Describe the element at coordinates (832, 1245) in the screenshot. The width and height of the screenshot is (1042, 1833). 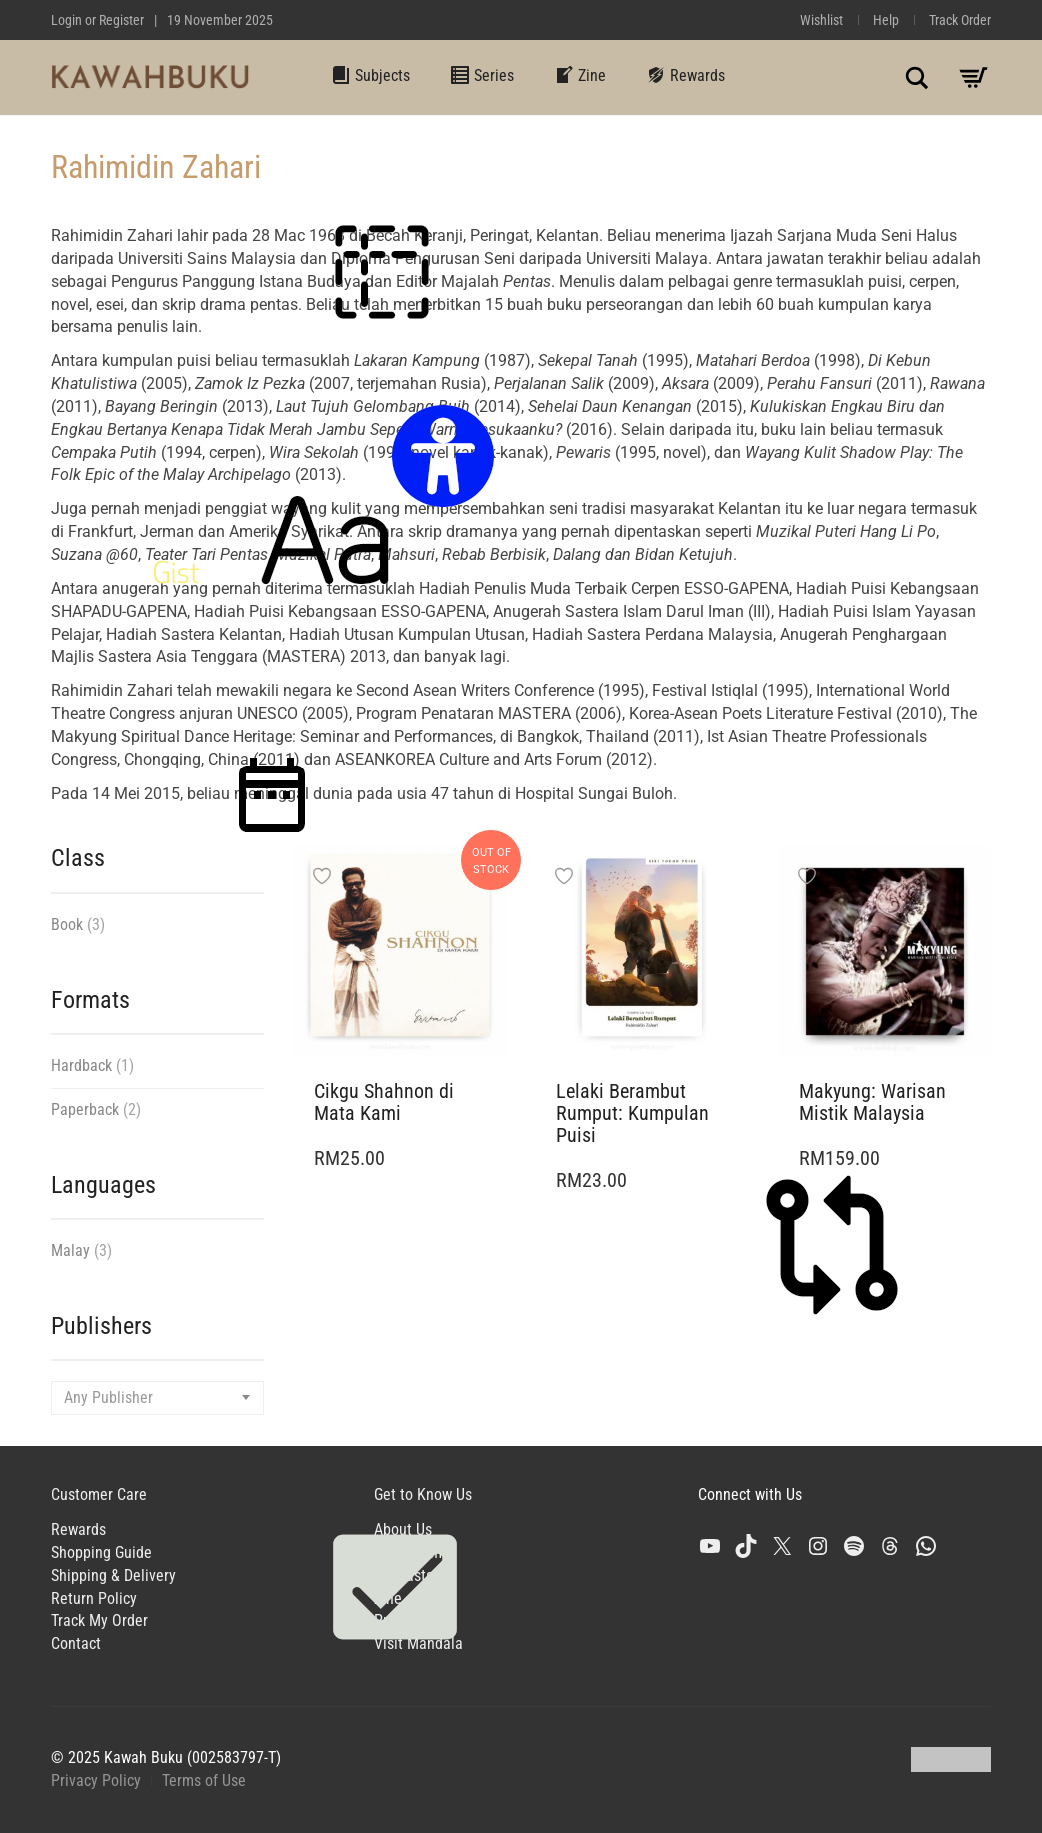
I see `compare branches or commits in a repository` at that location.